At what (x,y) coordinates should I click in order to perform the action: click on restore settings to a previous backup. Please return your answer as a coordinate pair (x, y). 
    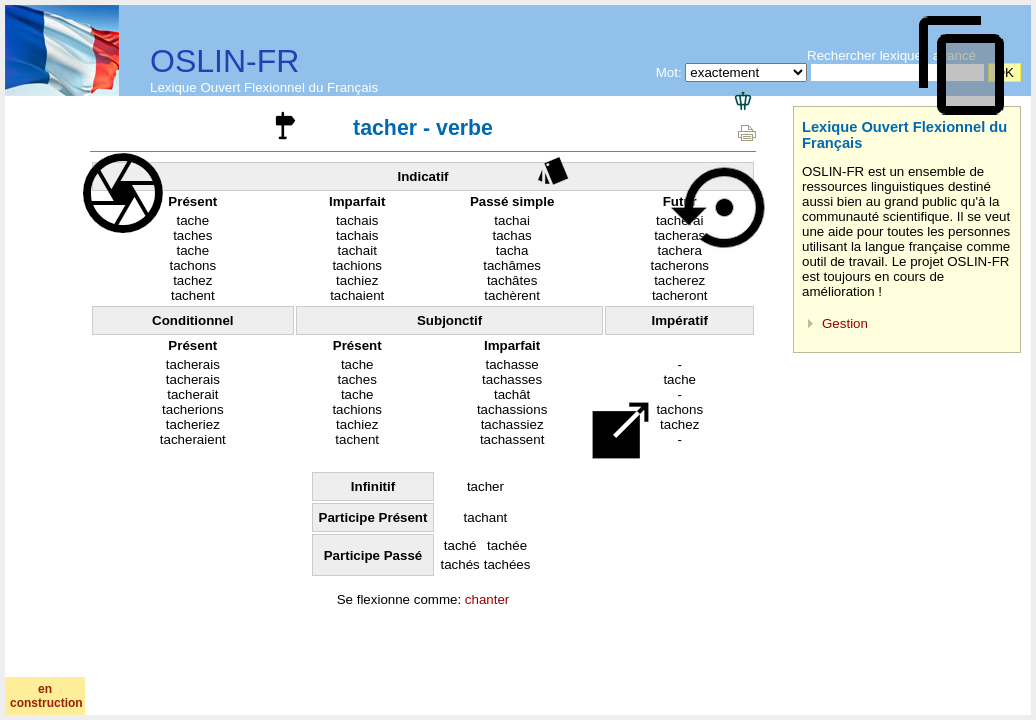
    Looking at the image, I should click on (724, 207).